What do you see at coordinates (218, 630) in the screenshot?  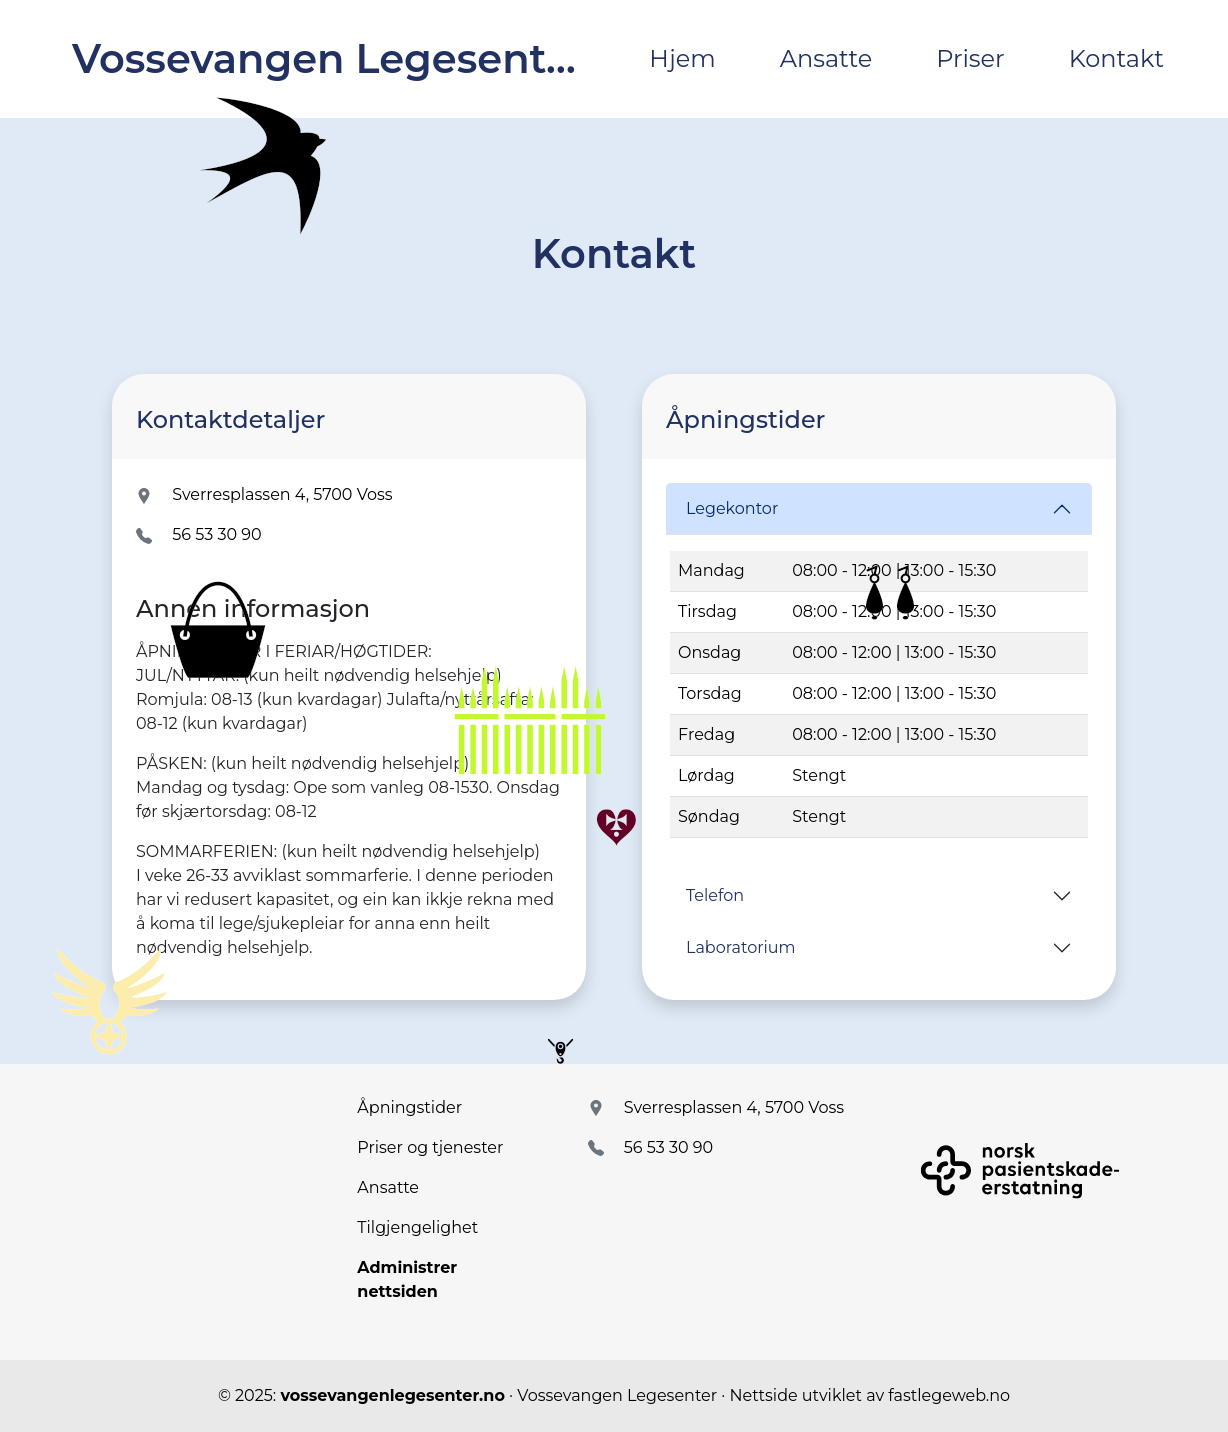 I see `access beach or vacation-related items` at bounding box center [218, 630].